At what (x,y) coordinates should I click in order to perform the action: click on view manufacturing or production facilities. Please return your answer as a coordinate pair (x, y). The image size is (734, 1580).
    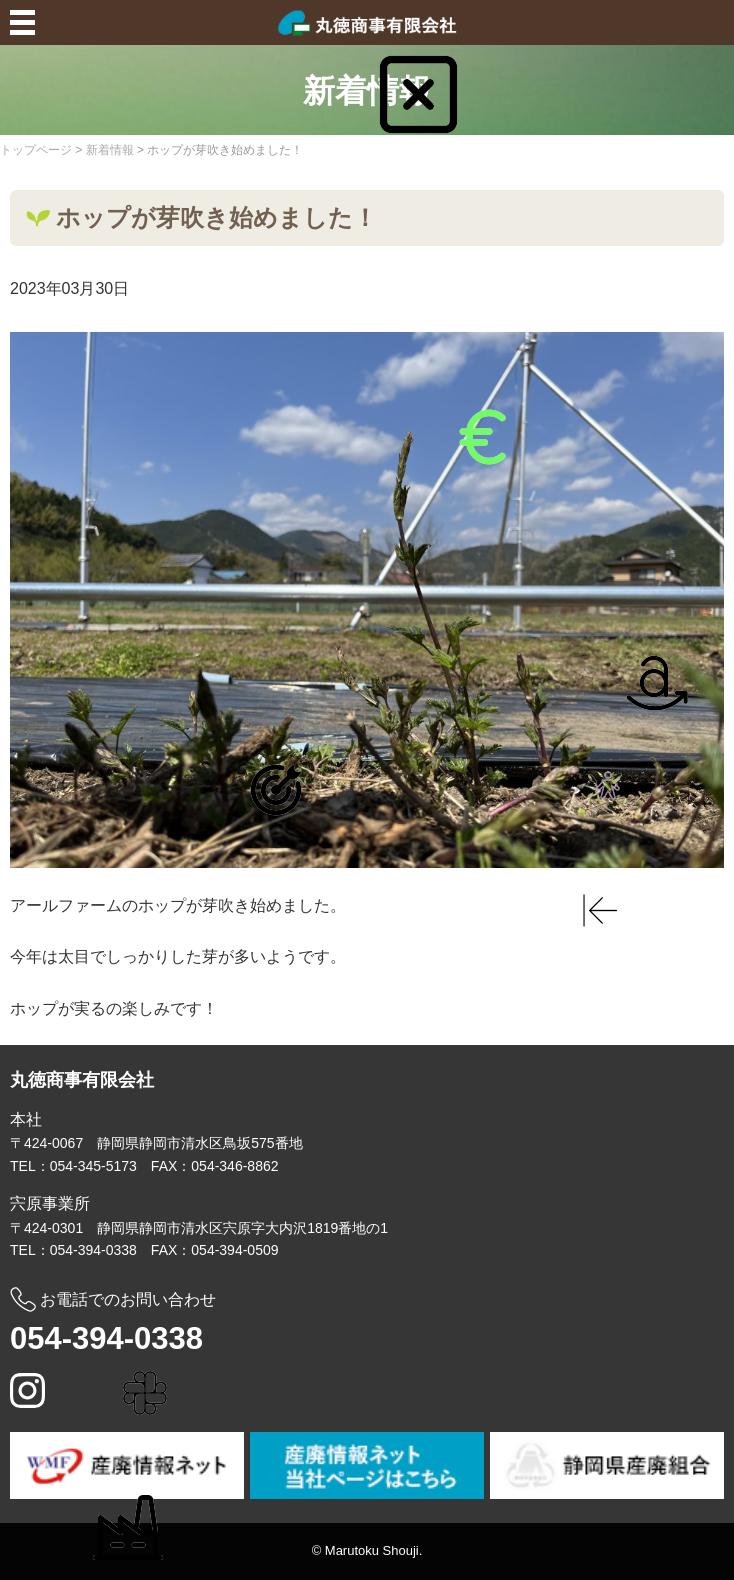
    Looking at the image, I should click on (128, 1530).